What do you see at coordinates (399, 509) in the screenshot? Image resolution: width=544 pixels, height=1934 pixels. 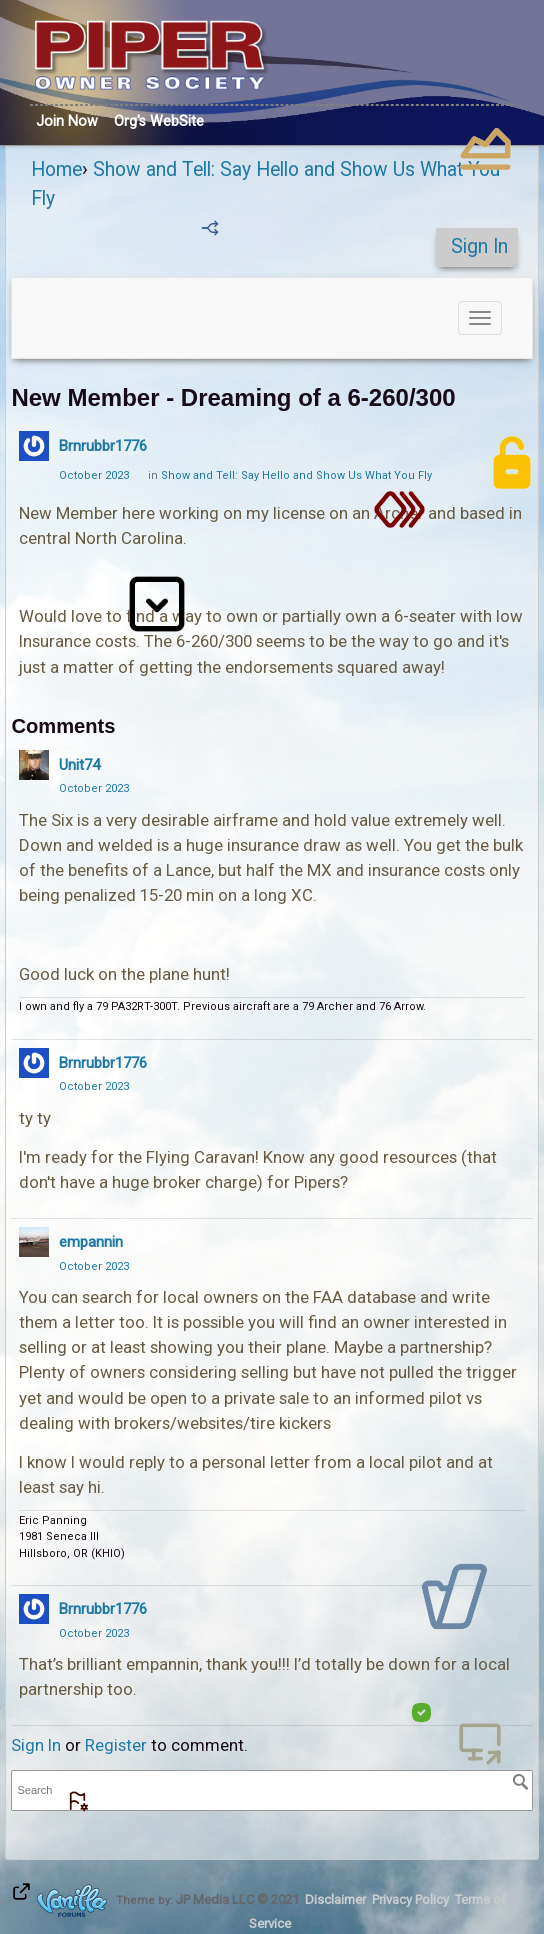 I see `access keyframe animation controls` at bounding box center [399, 509].